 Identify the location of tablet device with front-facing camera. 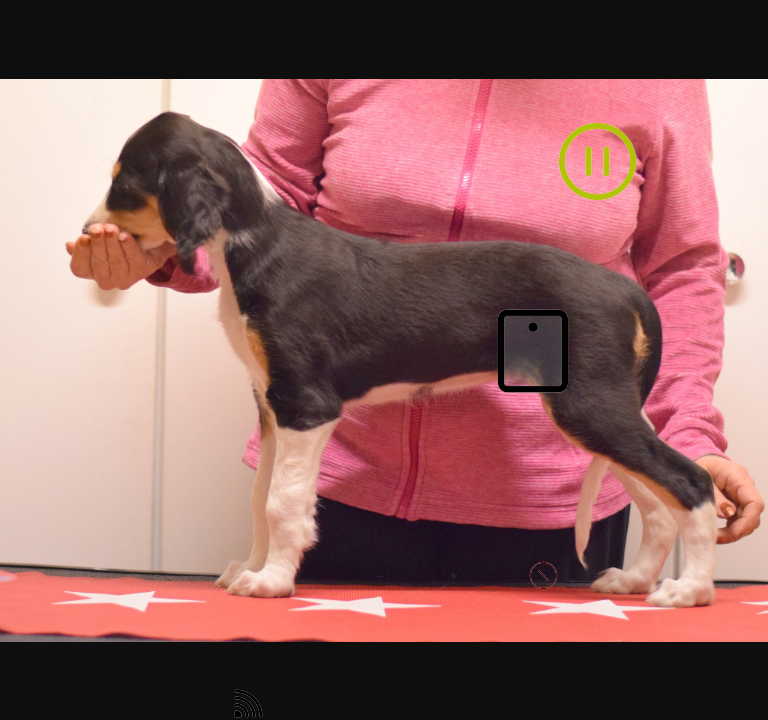
(533, 351).